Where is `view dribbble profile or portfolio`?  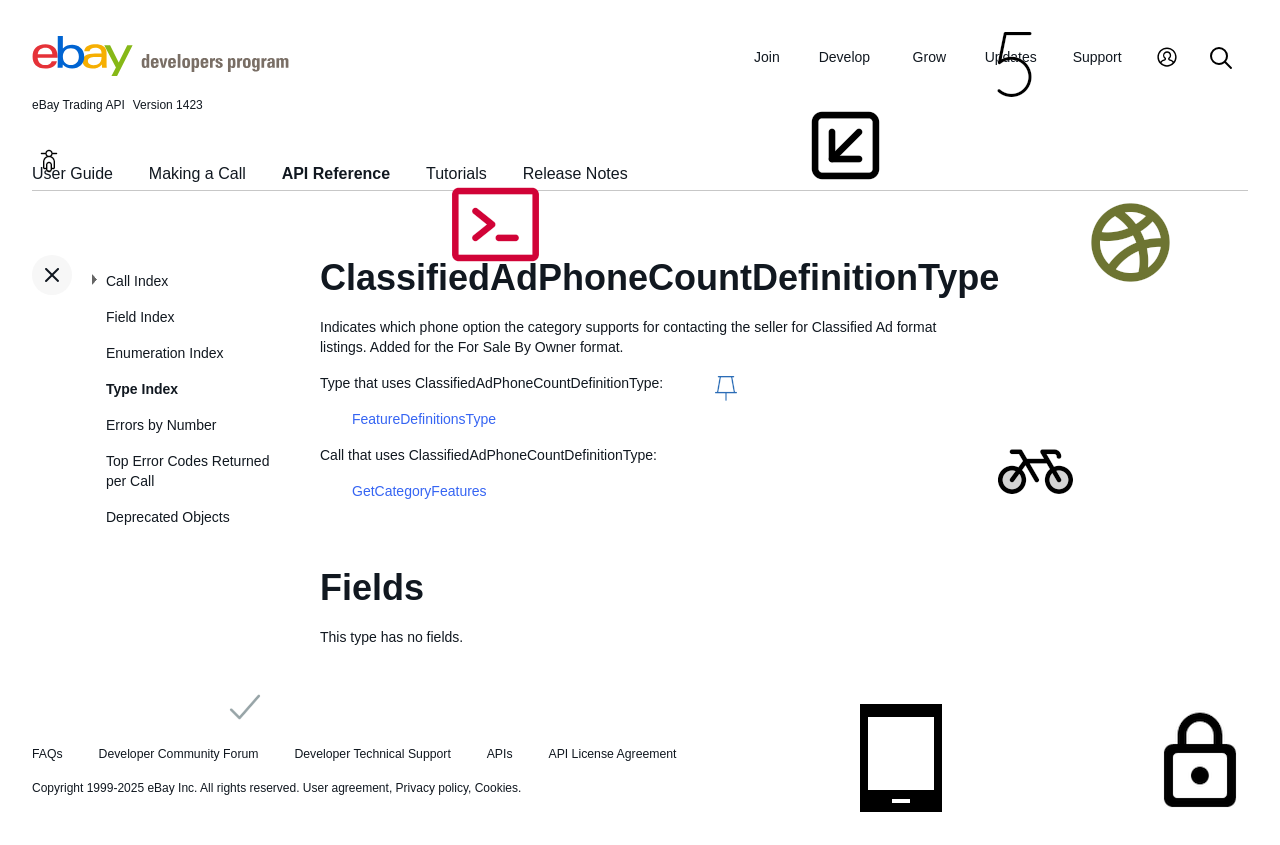 view dribbble profile or portfolio is located at coordinates (1130, 242).